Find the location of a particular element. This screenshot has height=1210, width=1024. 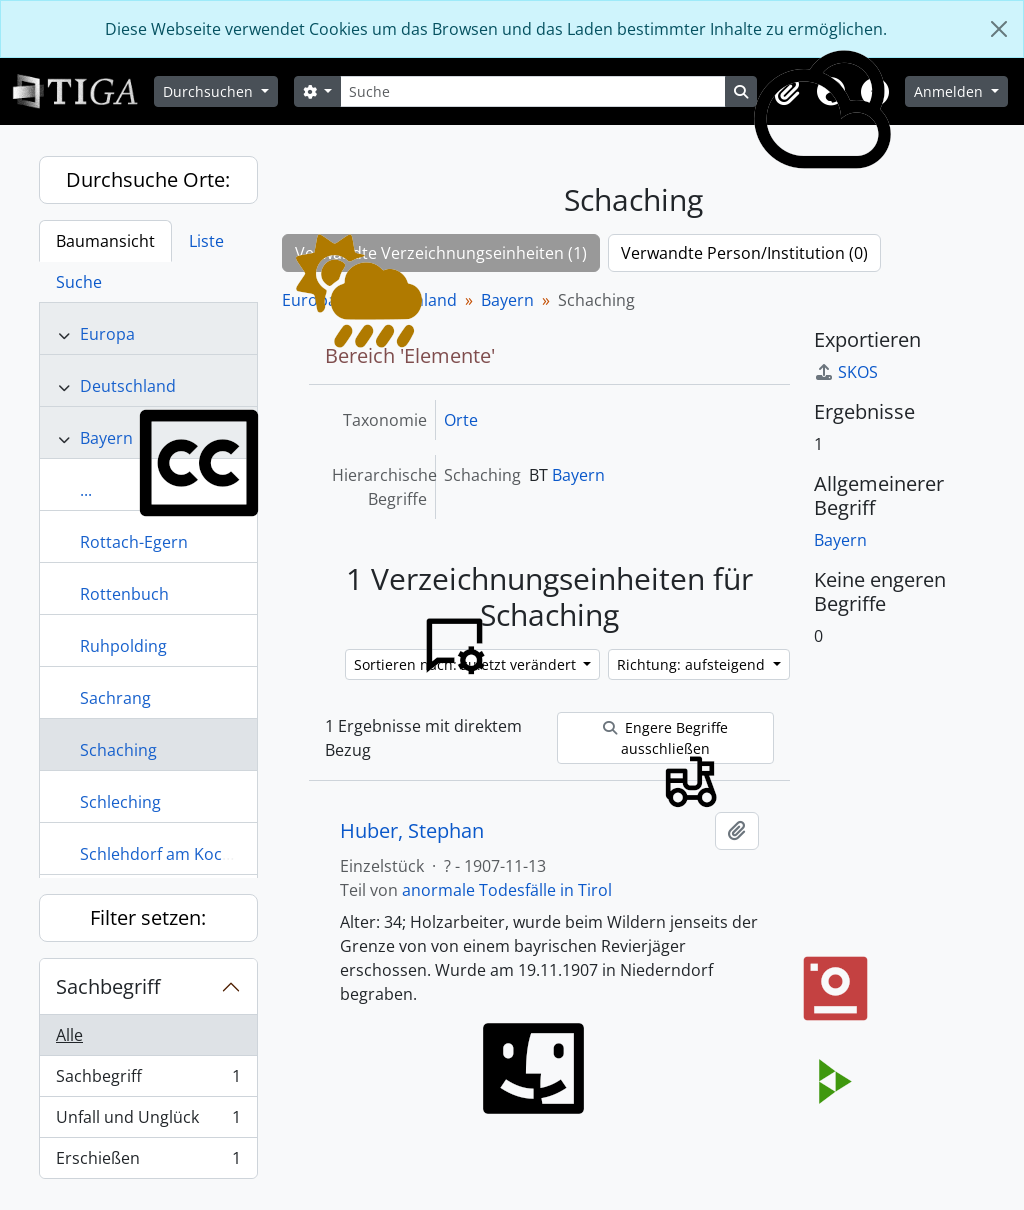

enable closed captions for video content is located at coordinates (199, 463).